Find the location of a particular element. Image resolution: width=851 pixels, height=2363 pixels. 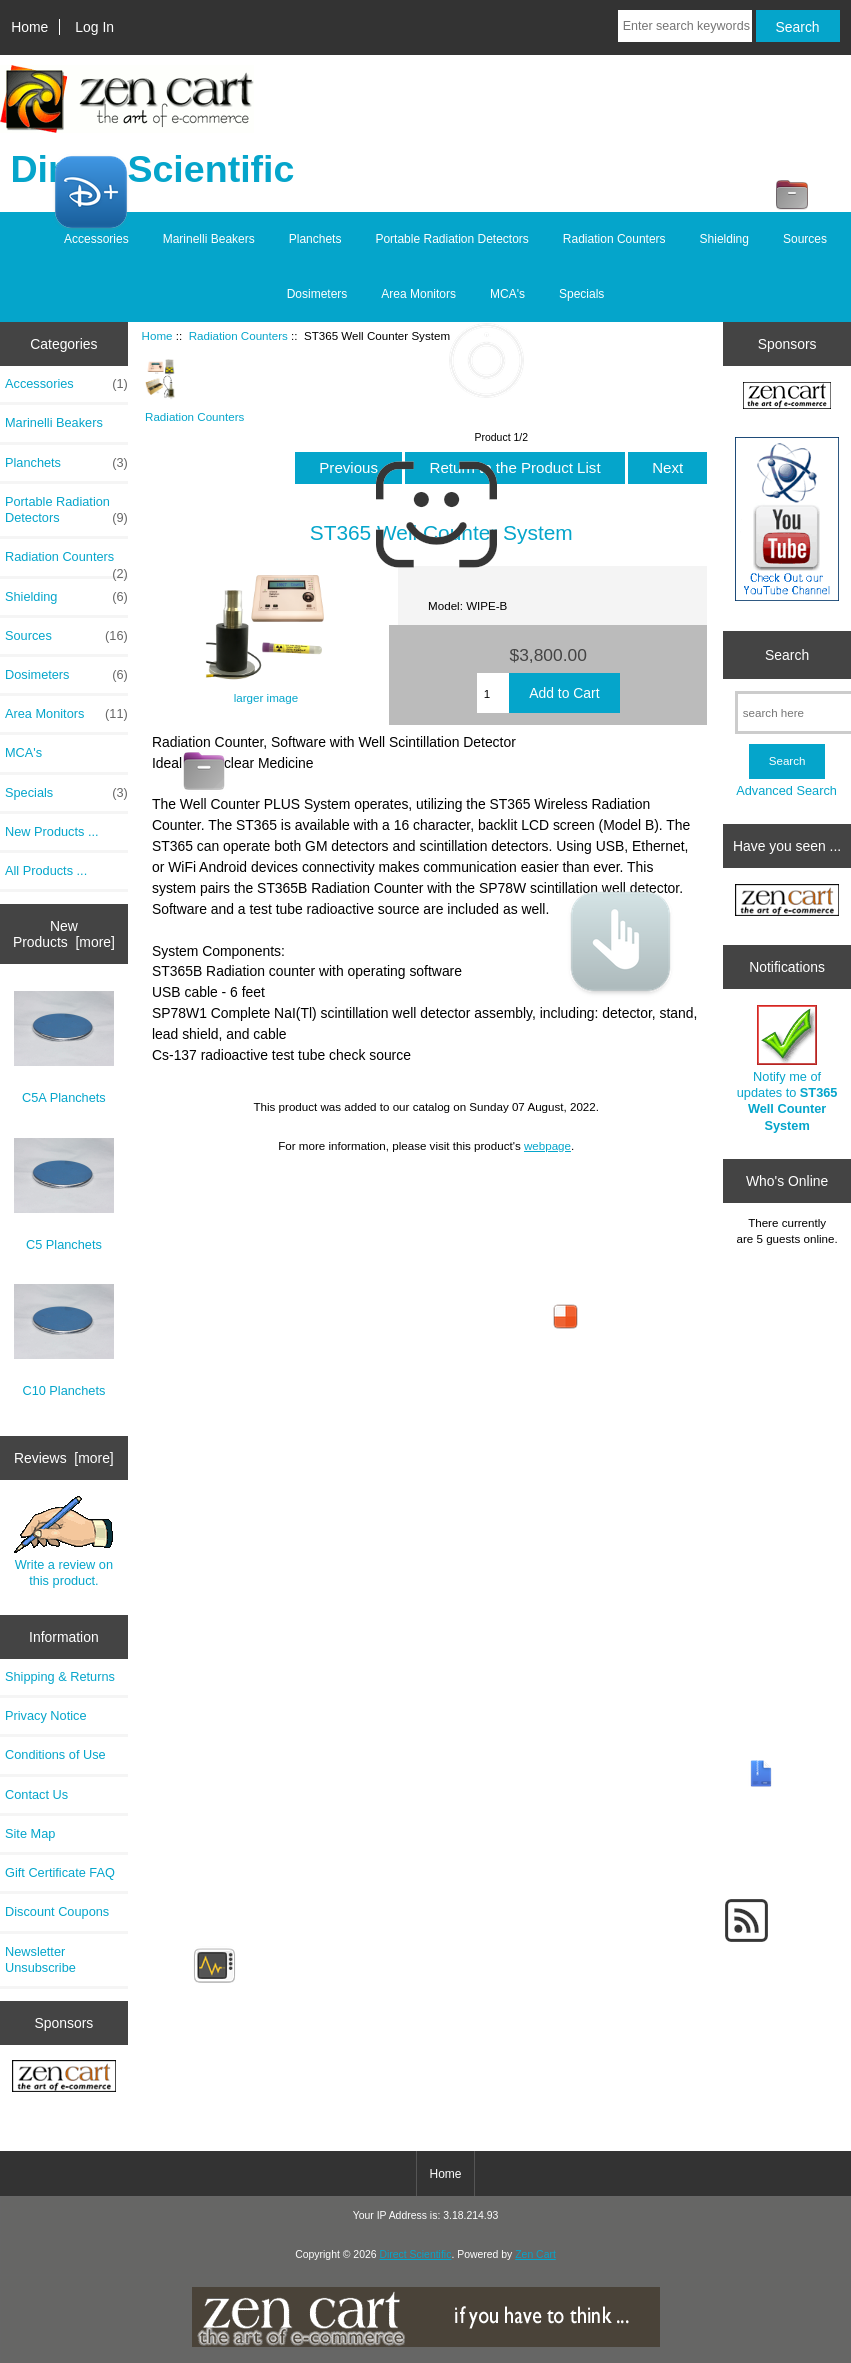

open the Disney+ streaming app is located at coordinates (91, 192).